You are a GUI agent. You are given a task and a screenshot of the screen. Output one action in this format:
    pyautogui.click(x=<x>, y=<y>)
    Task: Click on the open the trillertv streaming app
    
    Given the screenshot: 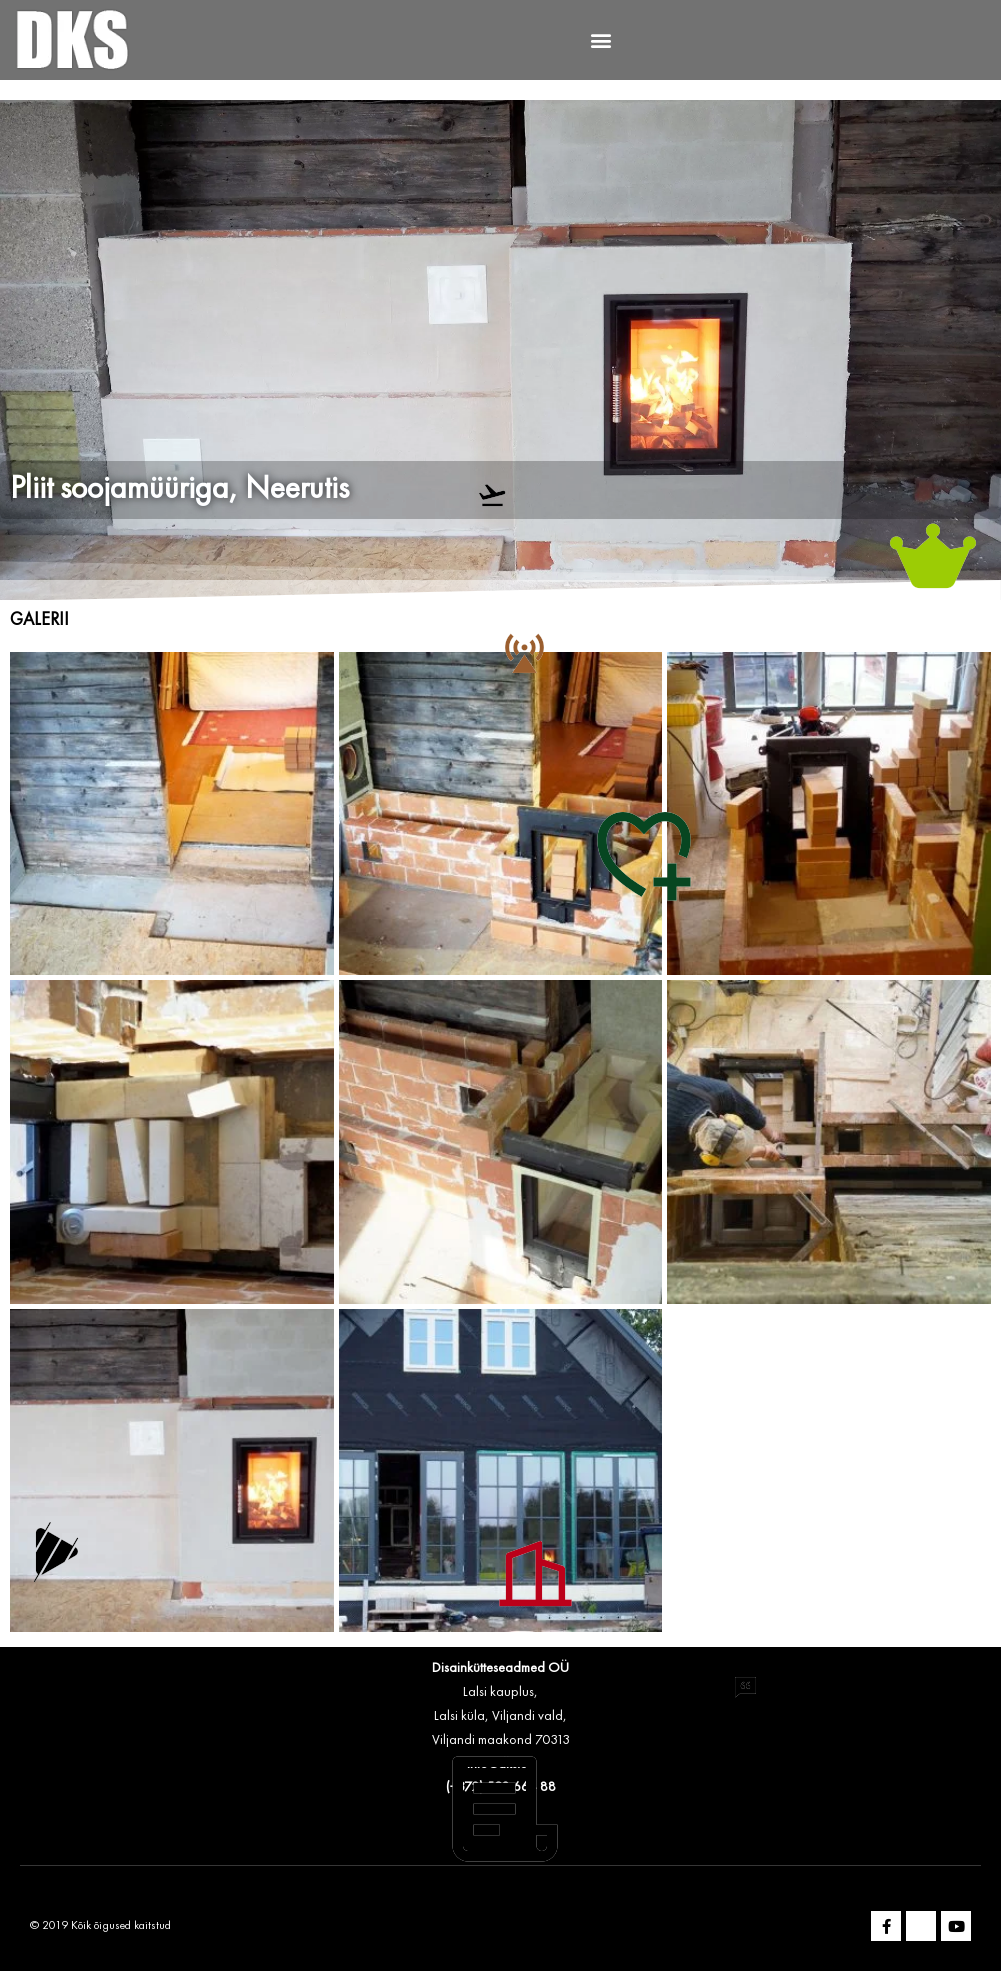 What is the action you would take?
    pyautogui.click(x=56, y=1552)
    